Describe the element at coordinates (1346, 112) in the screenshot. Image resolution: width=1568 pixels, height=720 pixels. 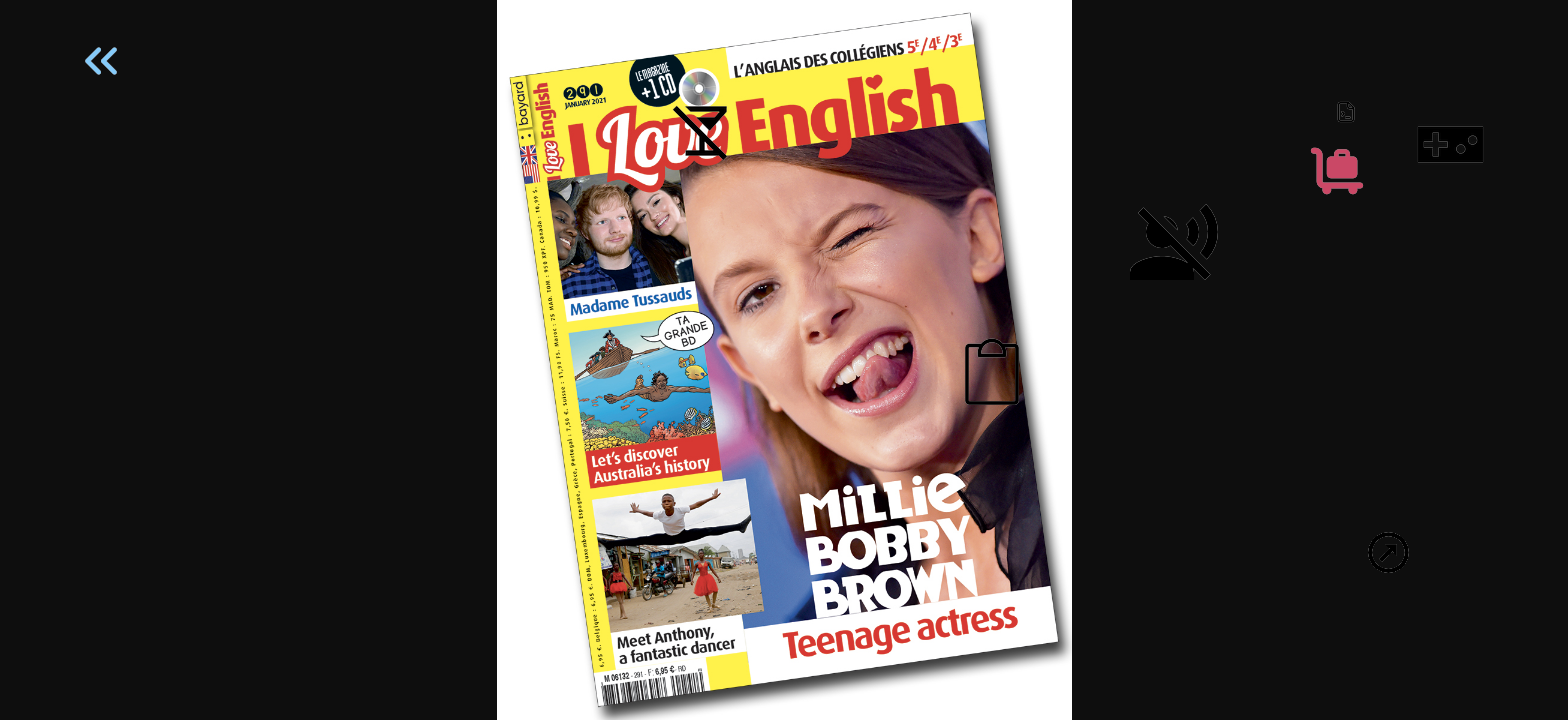
I see `open terminal or command line file` at that location.